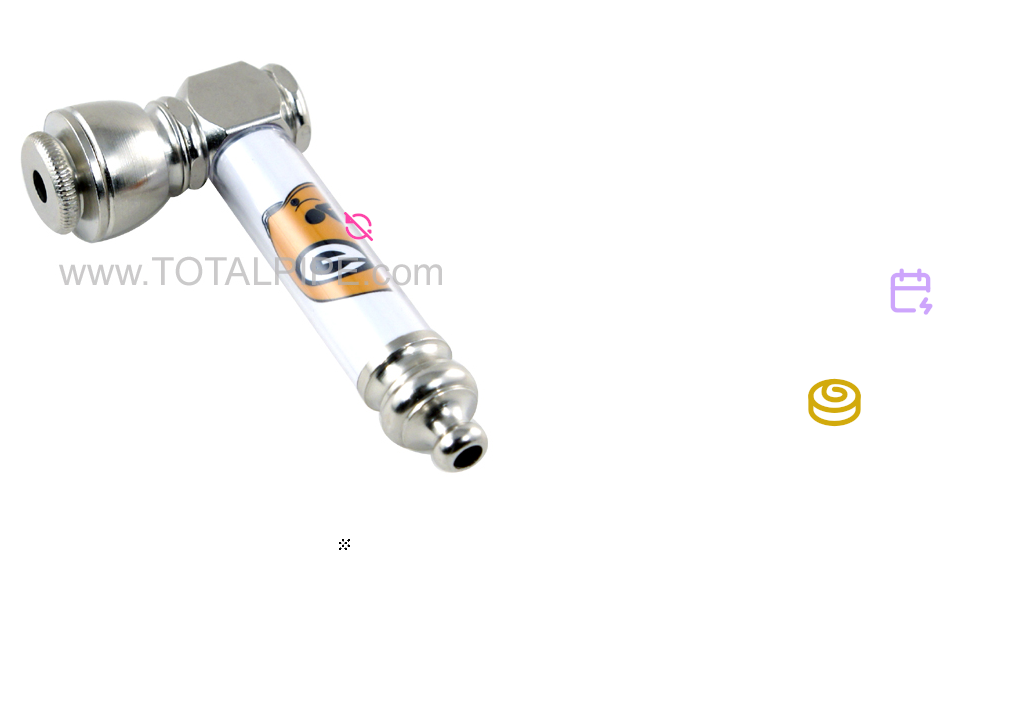 Image resolution: width=1024 pixels, height=720 pixels. What do you see at coordinates (910, 290) in the screenshot?
I see `quick-add an event to your calendar` at bounding box center [910, 290].